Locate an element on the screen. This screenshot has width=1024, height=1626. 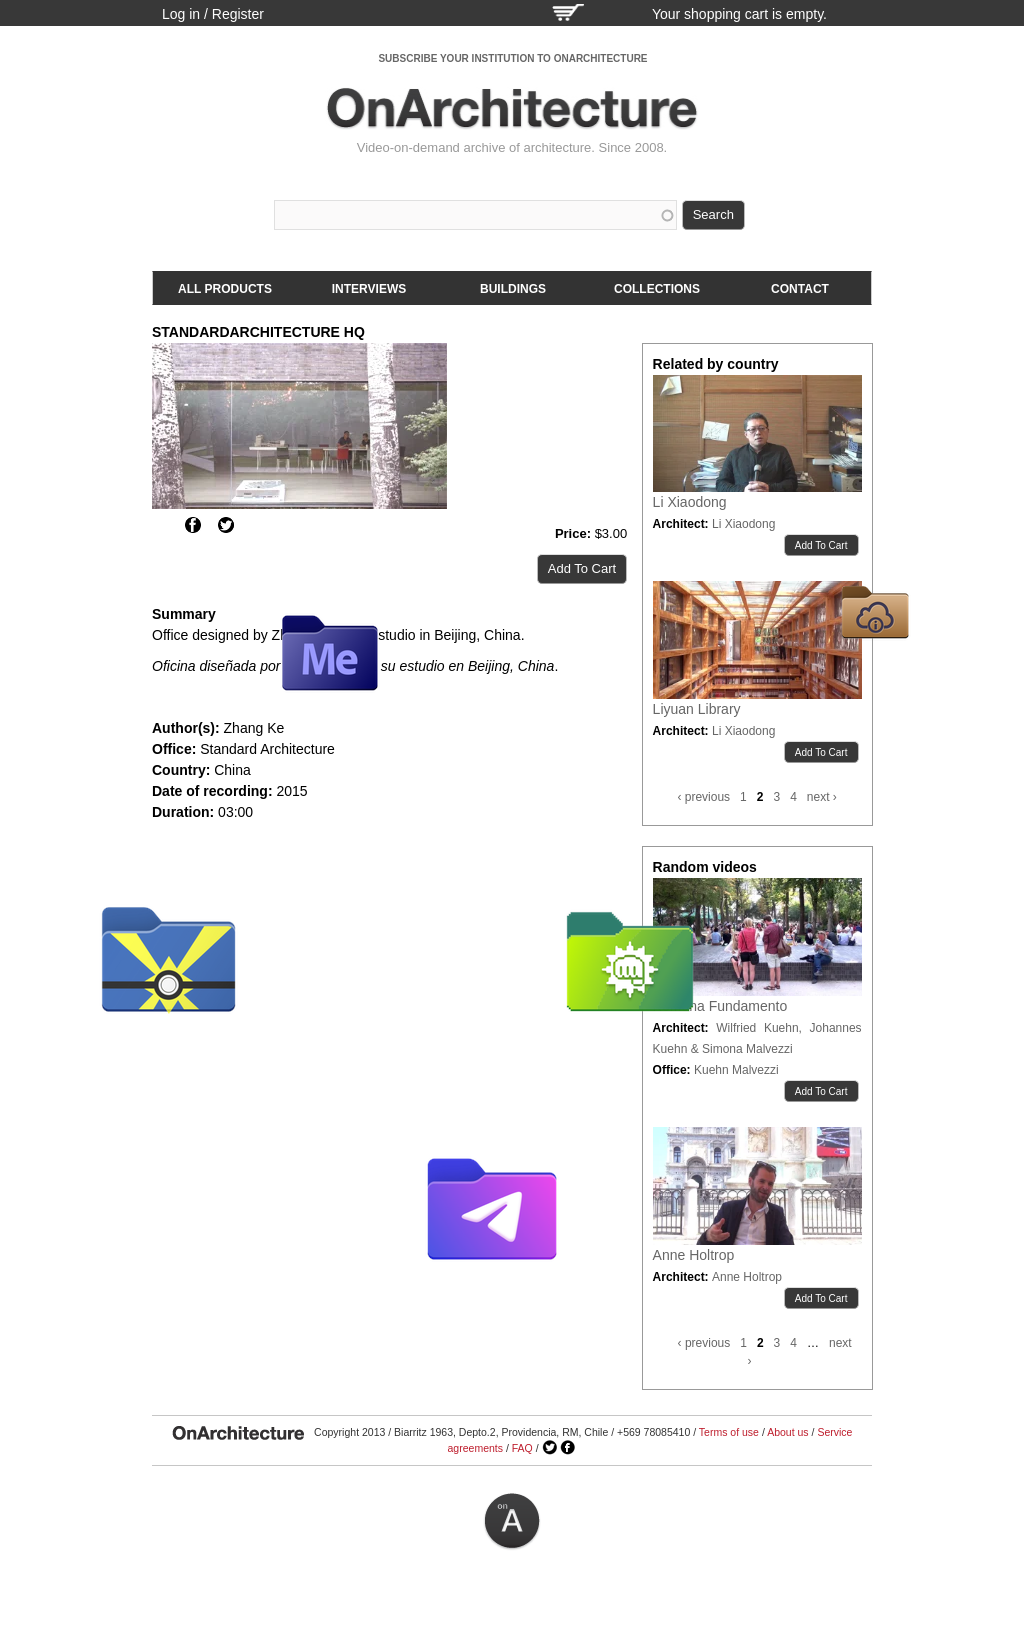
open adobe media encoder project folder is located at coordinates (329, 655).